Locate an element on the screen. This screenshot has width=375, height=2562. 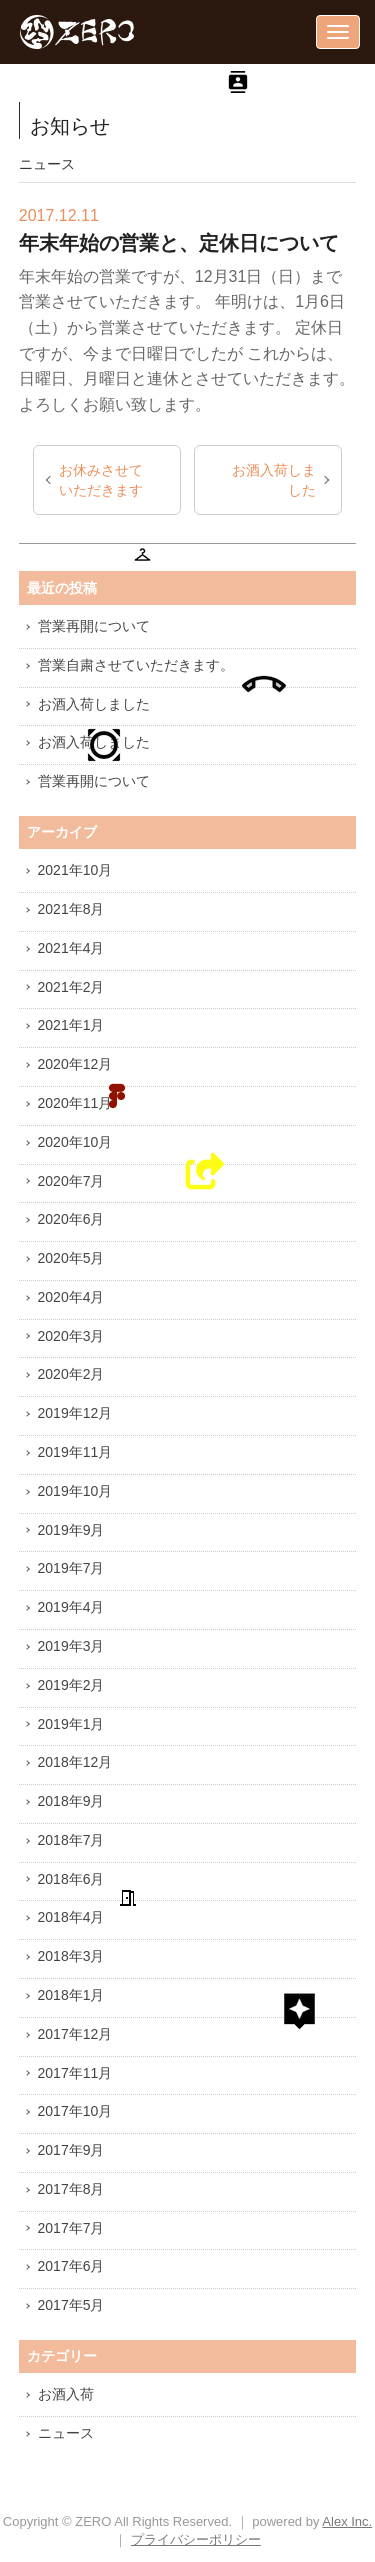
access AI assistant or smart help features is located at coordinates (299, 2010).